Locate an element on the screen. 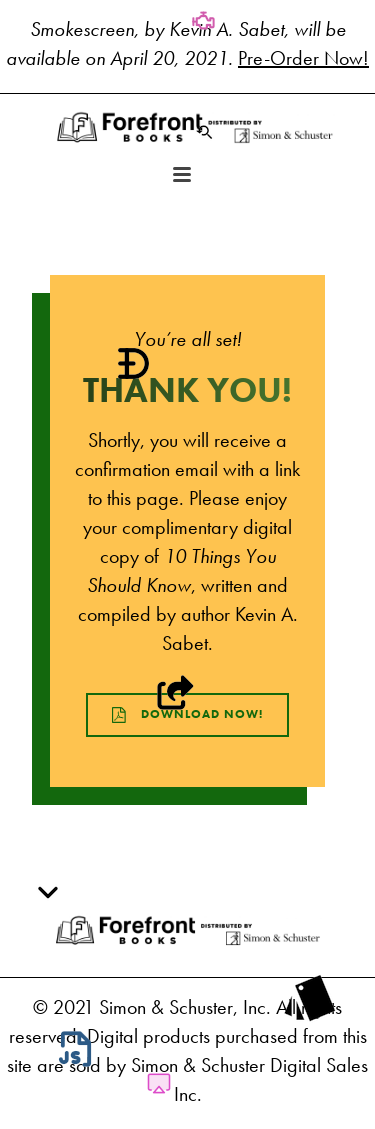 This screenshot has height=1129, width=375. view dogecoin balance or wallet is located at coordinates (133, 363).